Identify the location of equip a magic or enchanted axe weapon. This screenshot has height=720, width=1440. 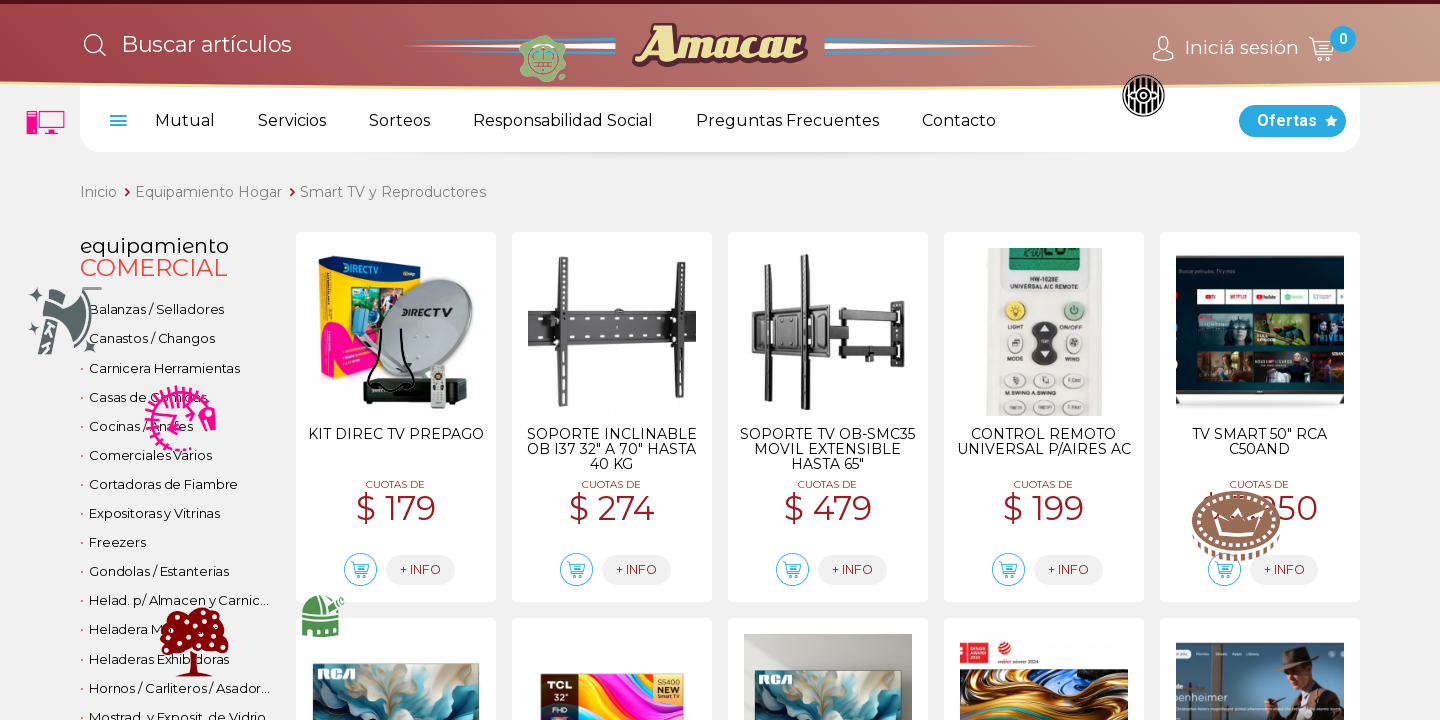
(62, 320).